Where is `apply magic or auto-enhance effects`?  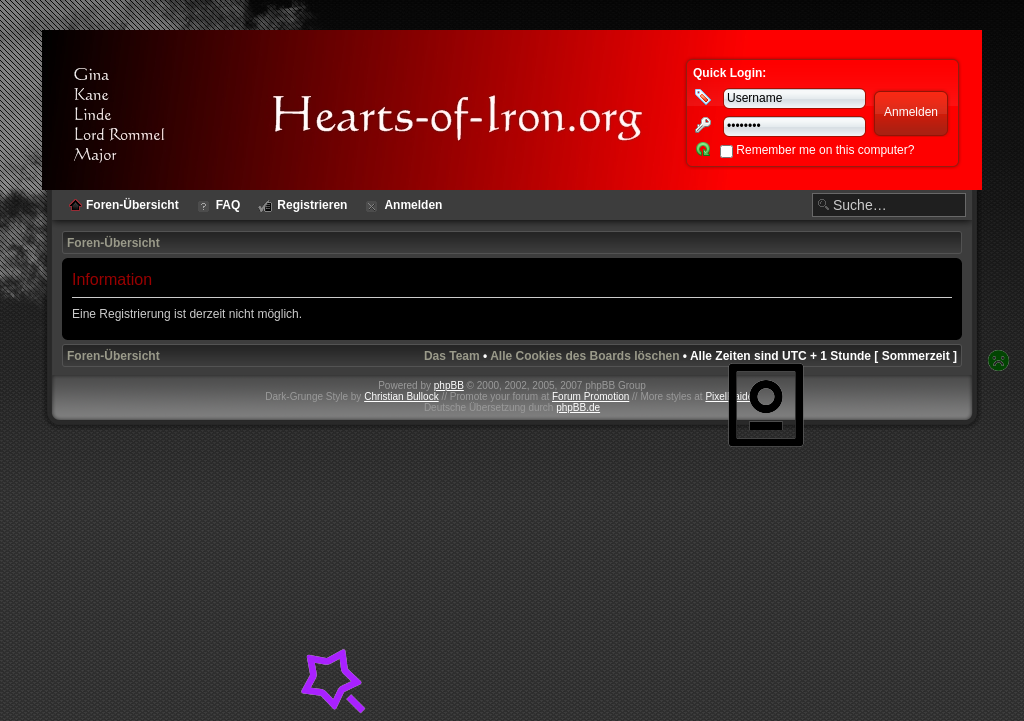 apply magic or auto-enhance effects is located at coordinates (333, 681).